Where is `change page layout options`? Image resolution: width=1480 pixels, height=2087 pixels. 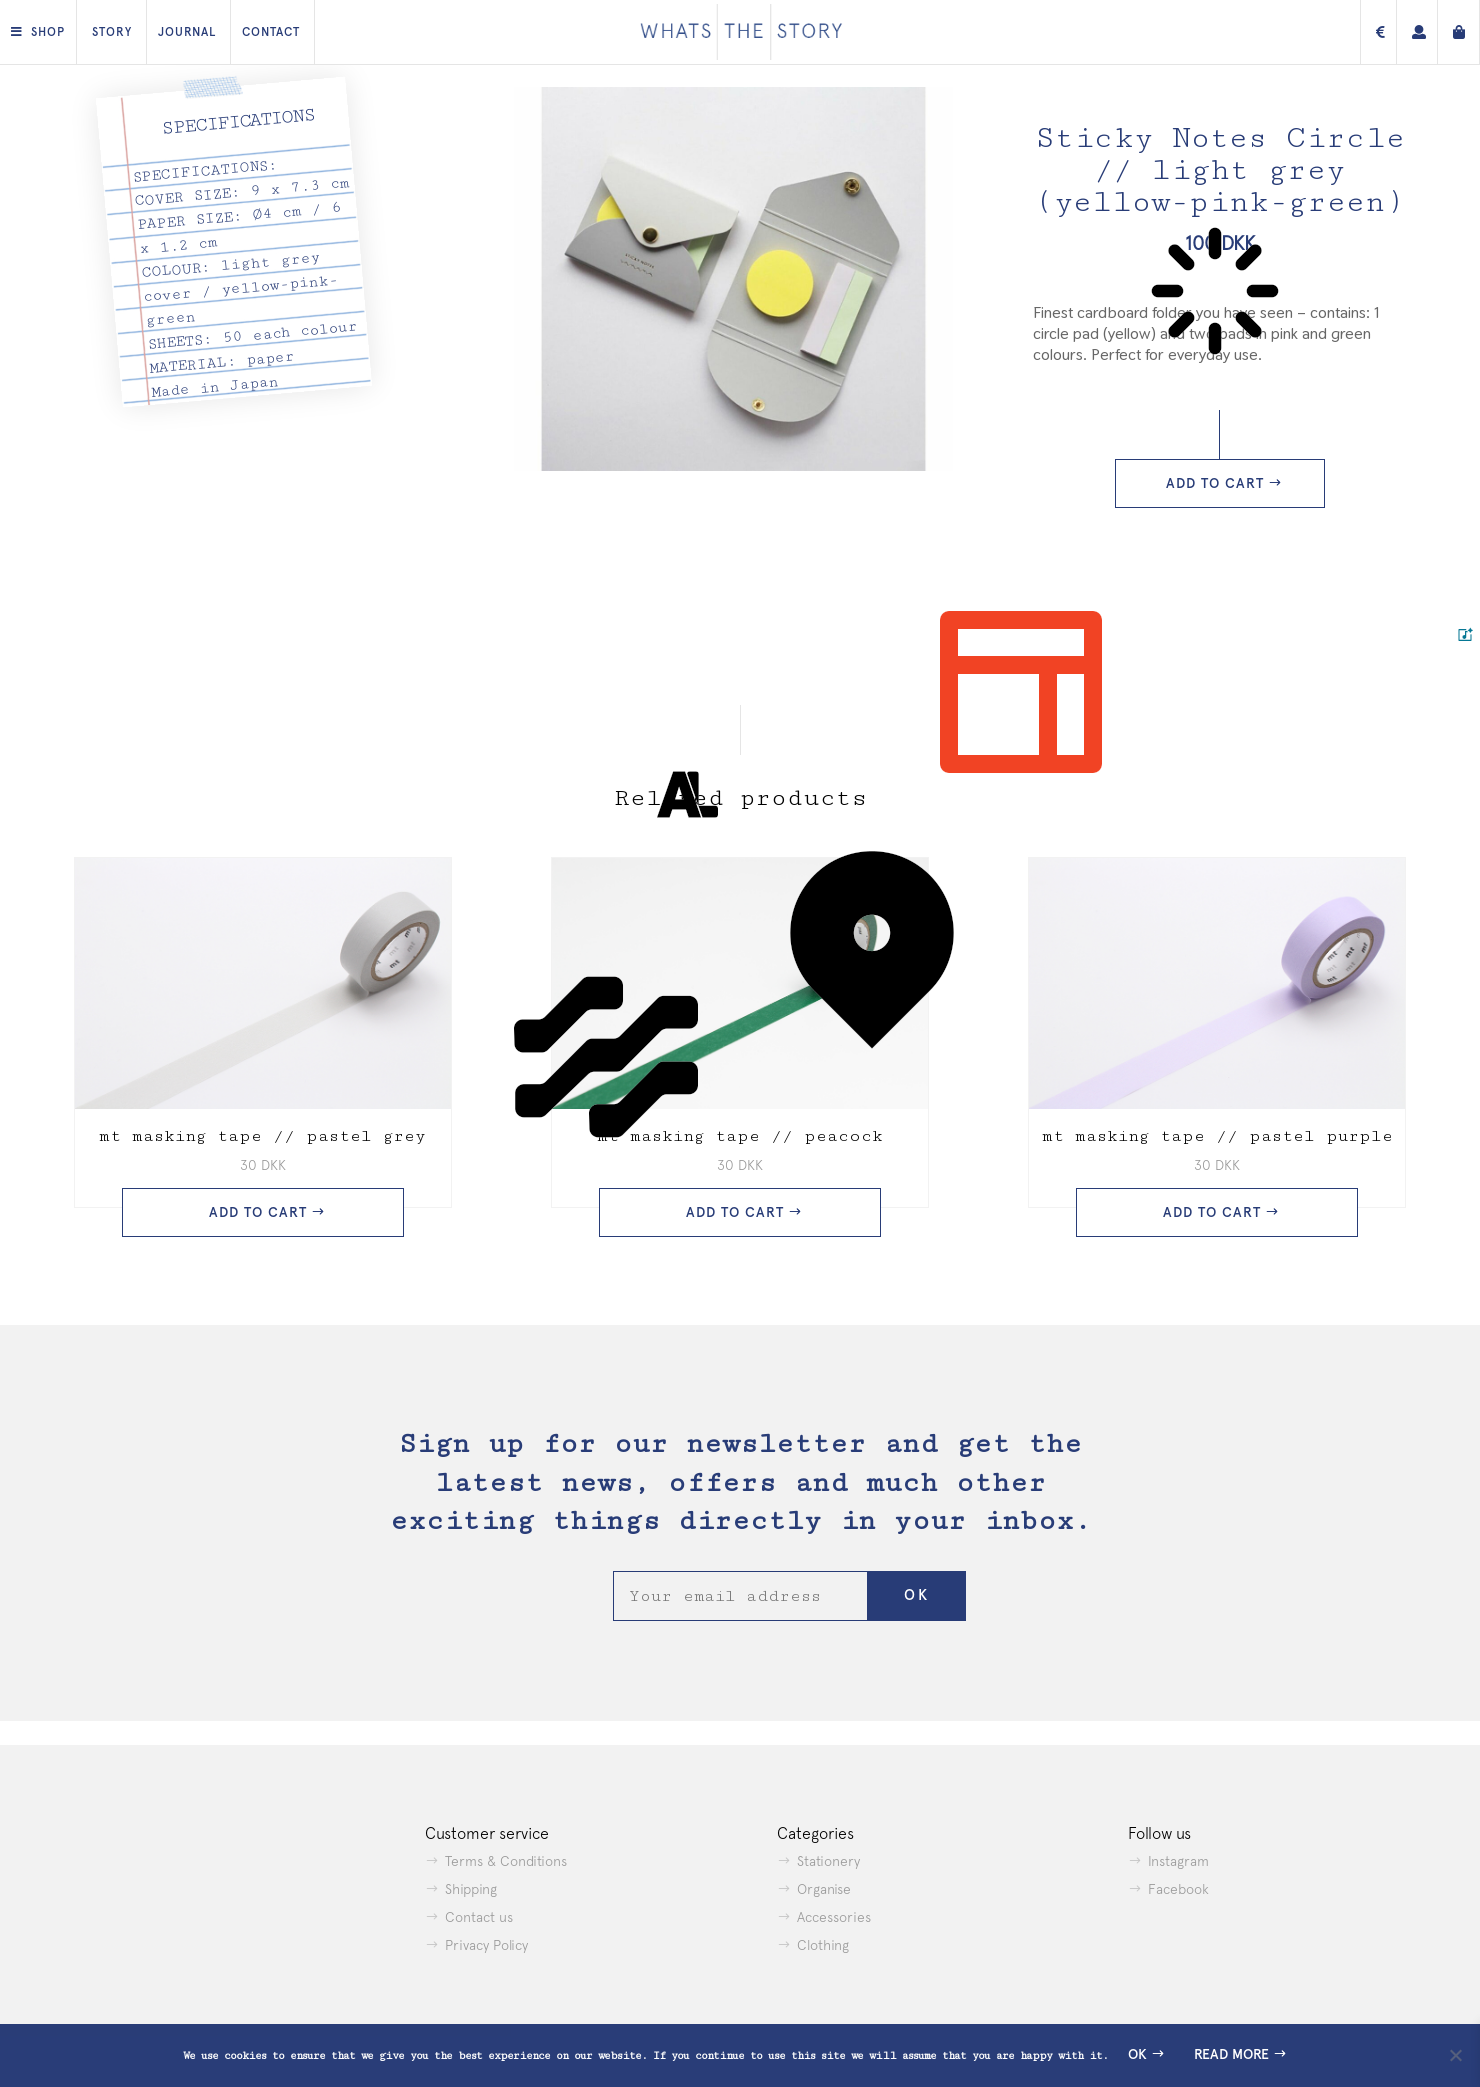 change page layout options is located at coordinates (1021, 692).